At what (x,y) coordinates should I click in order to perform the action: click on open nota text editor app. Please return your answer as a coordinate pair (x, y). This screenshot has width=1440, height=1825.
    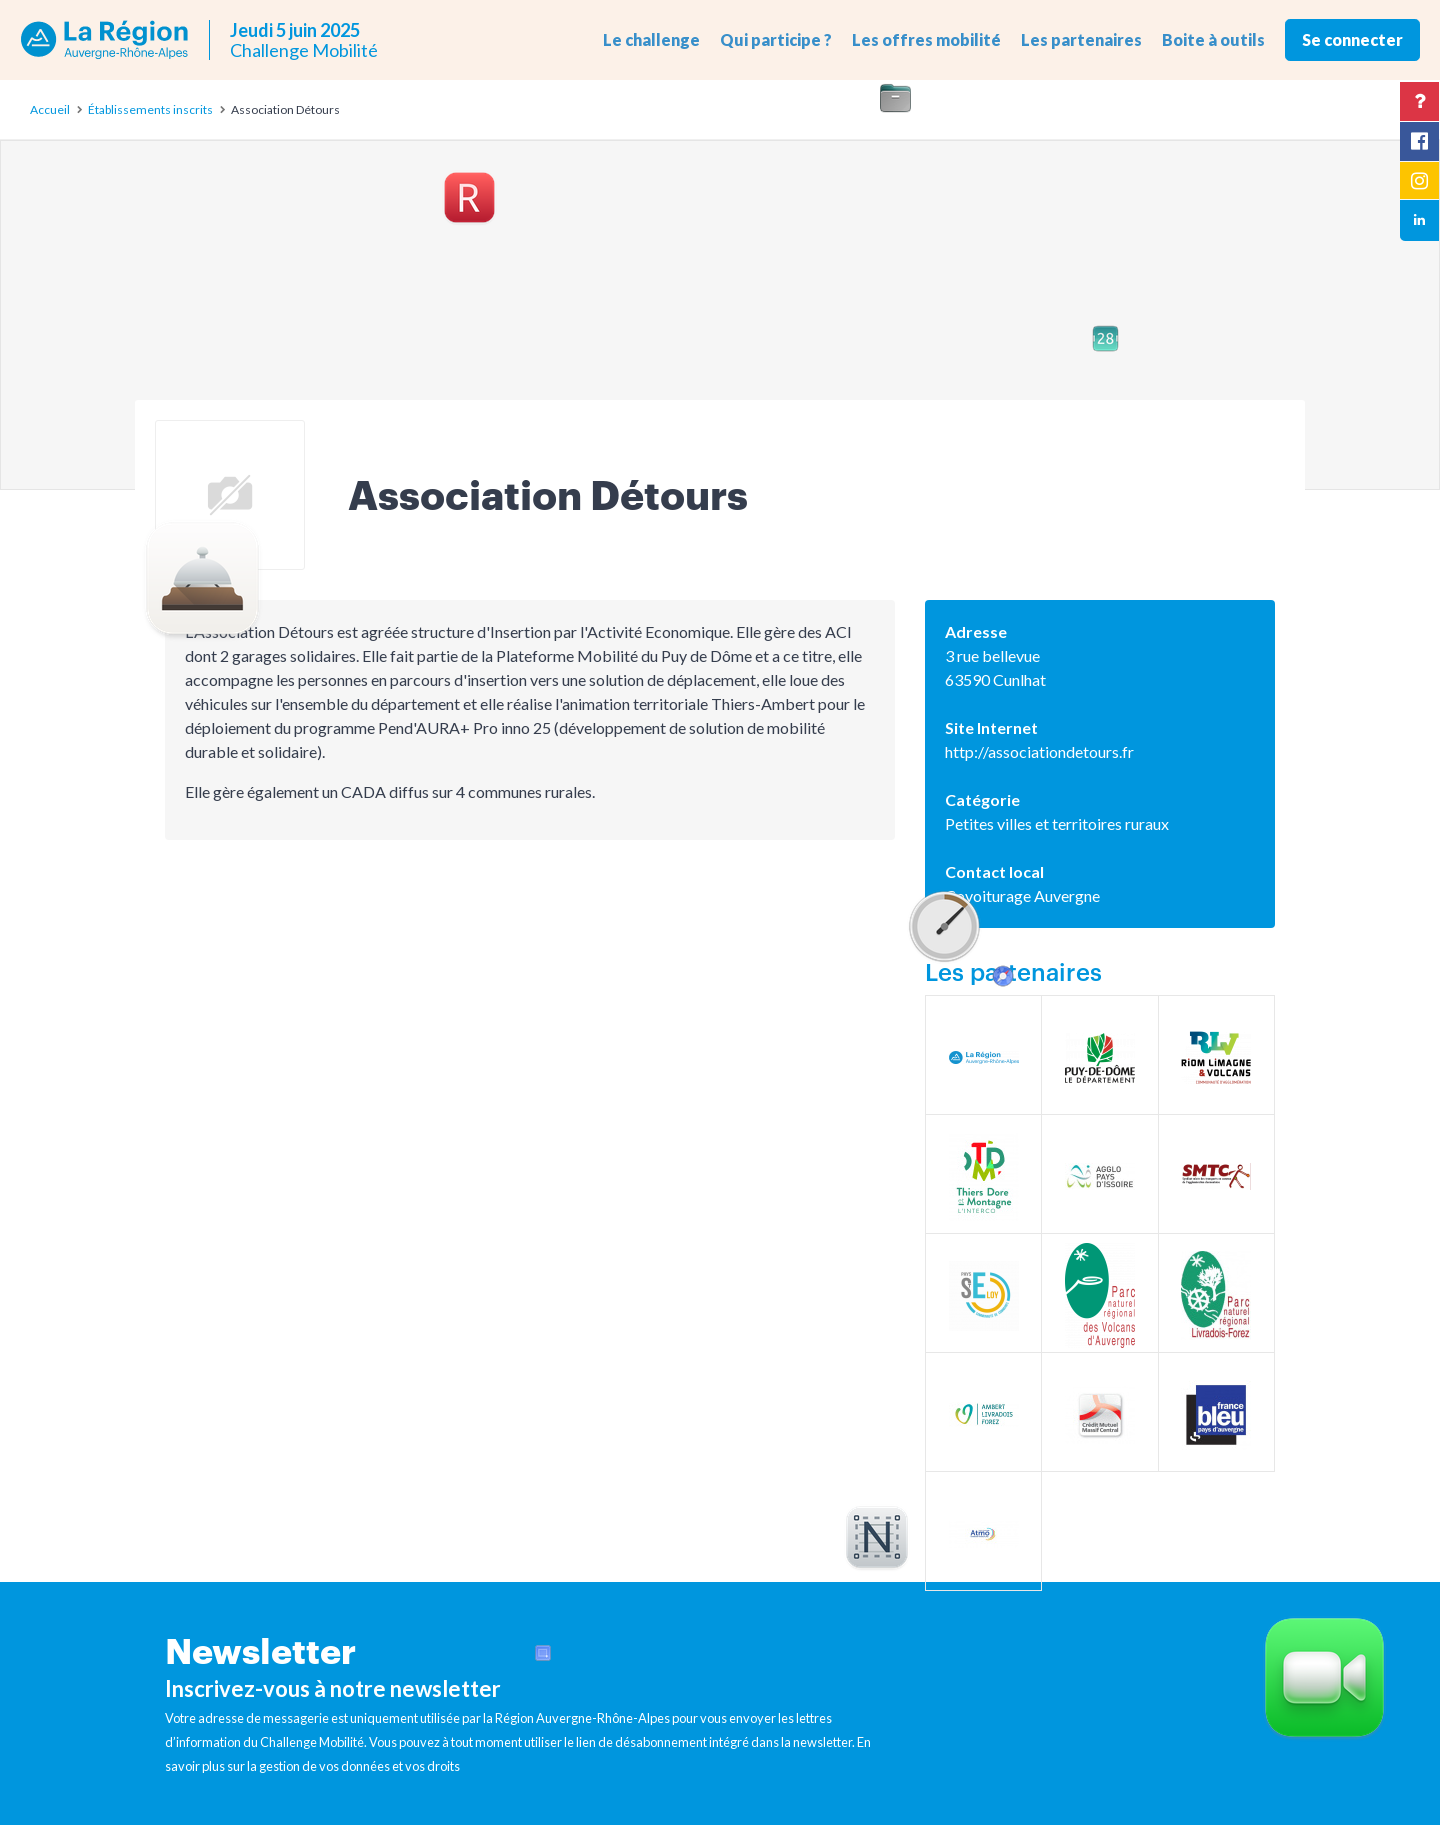
    Looking at the image, I should click on (877, 1537).